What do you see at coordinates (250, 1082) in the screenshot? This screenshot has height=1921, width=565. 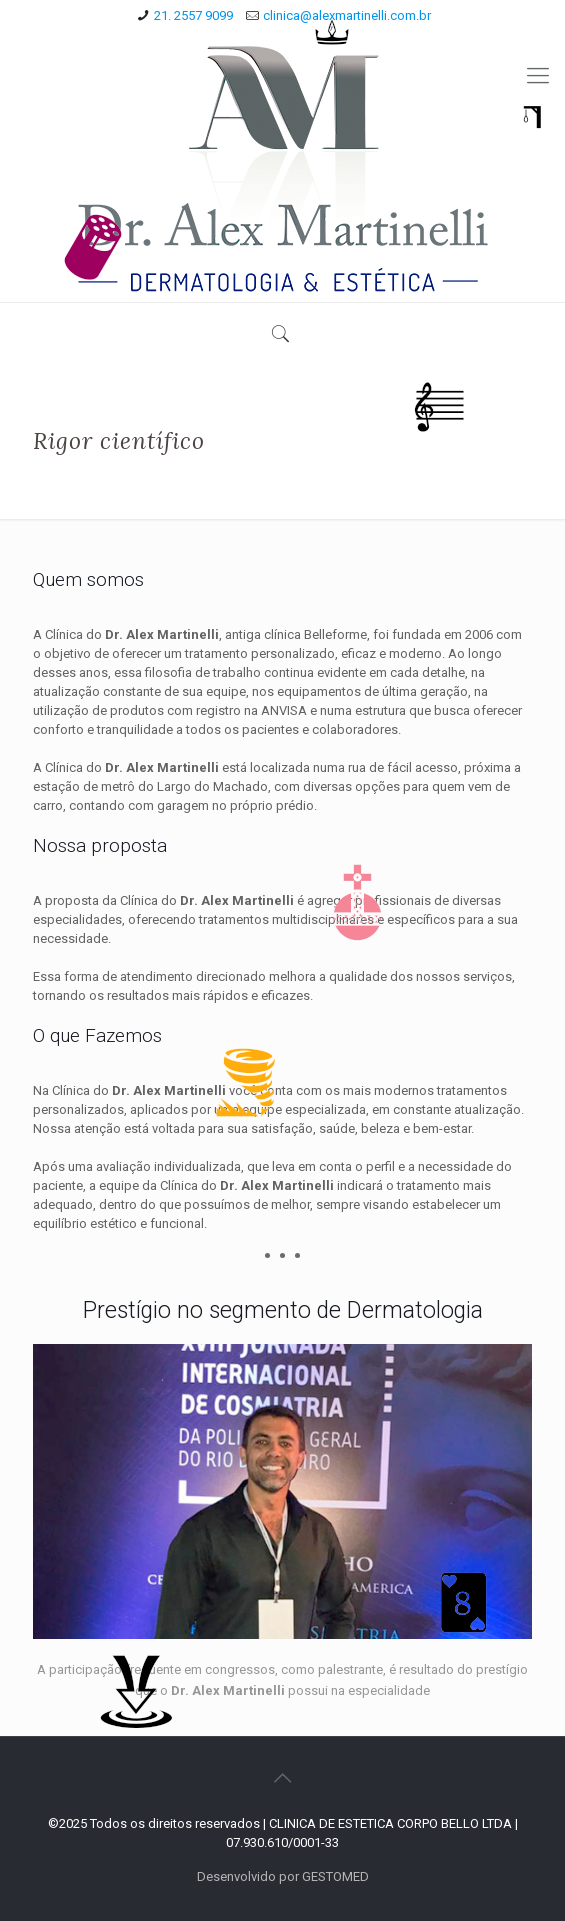 I see `indicates severe weather alert or tornado warning` at bounding box center [250, 1082].